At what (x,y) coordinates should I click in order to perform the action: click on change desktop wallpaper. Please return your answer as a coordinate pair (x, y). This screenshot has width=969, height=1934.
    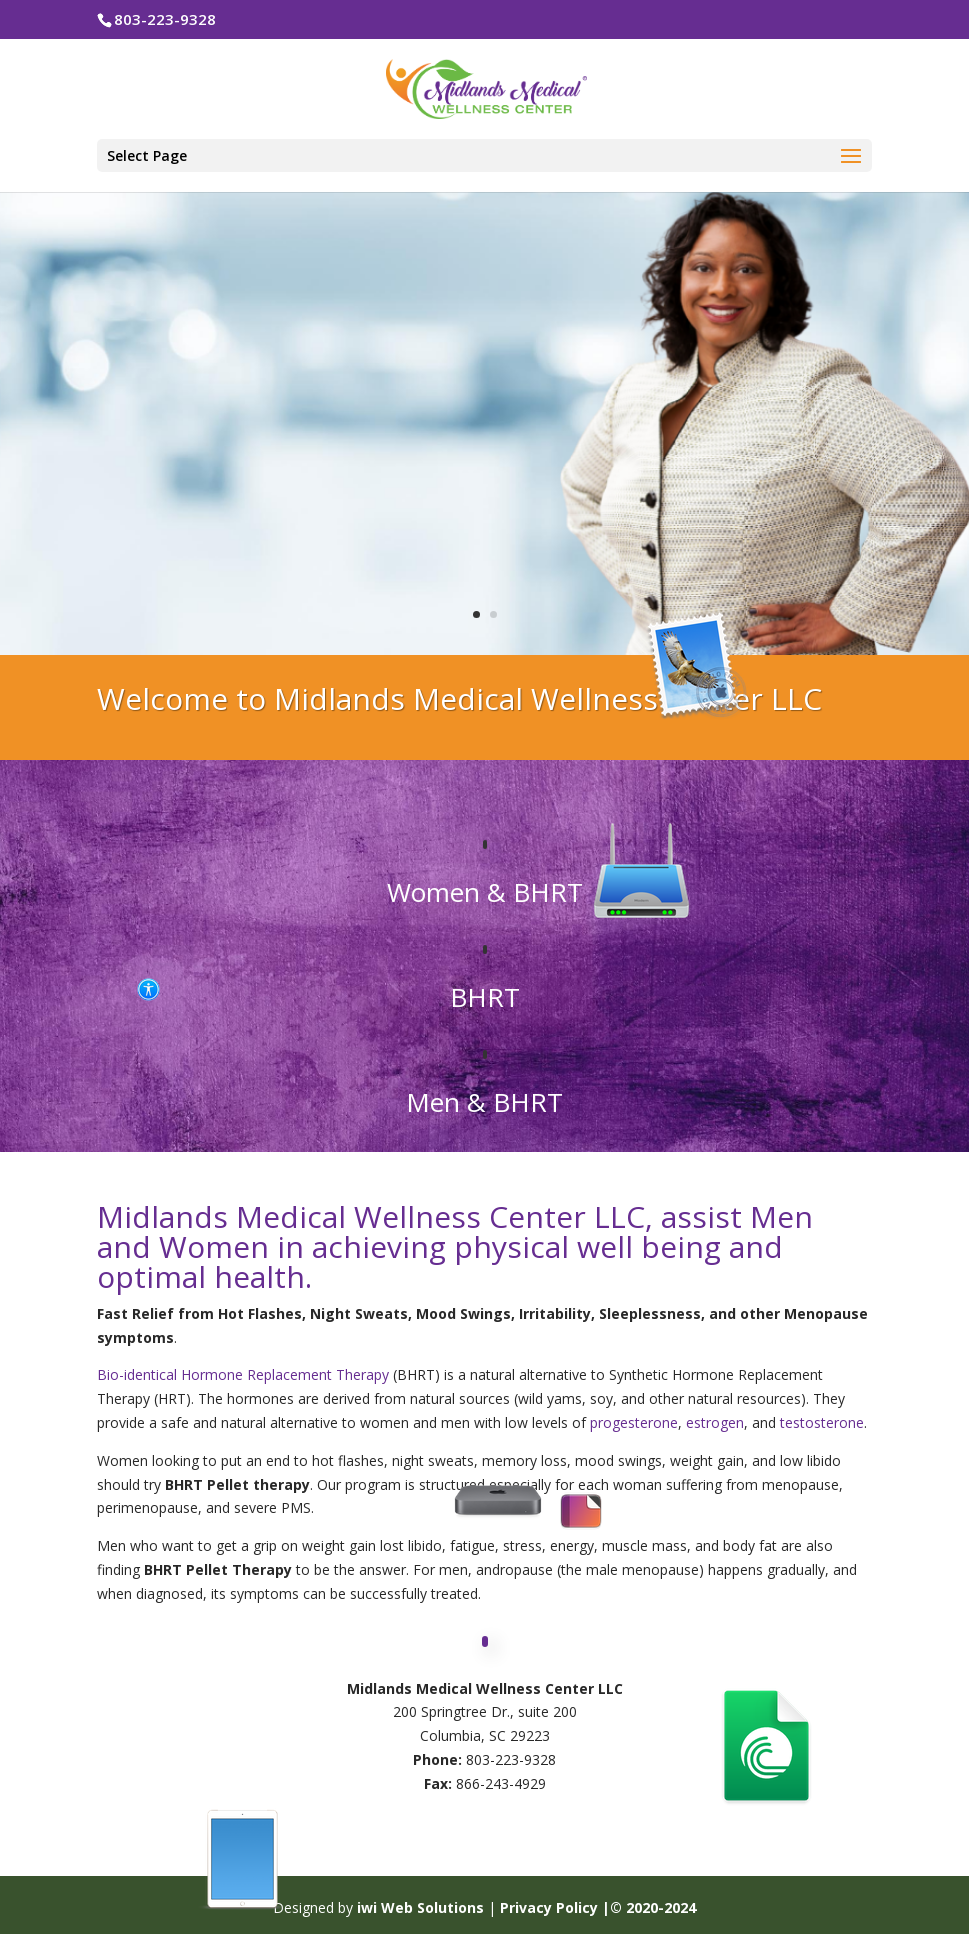
    Looking at the image, I should click on (581, 1511).